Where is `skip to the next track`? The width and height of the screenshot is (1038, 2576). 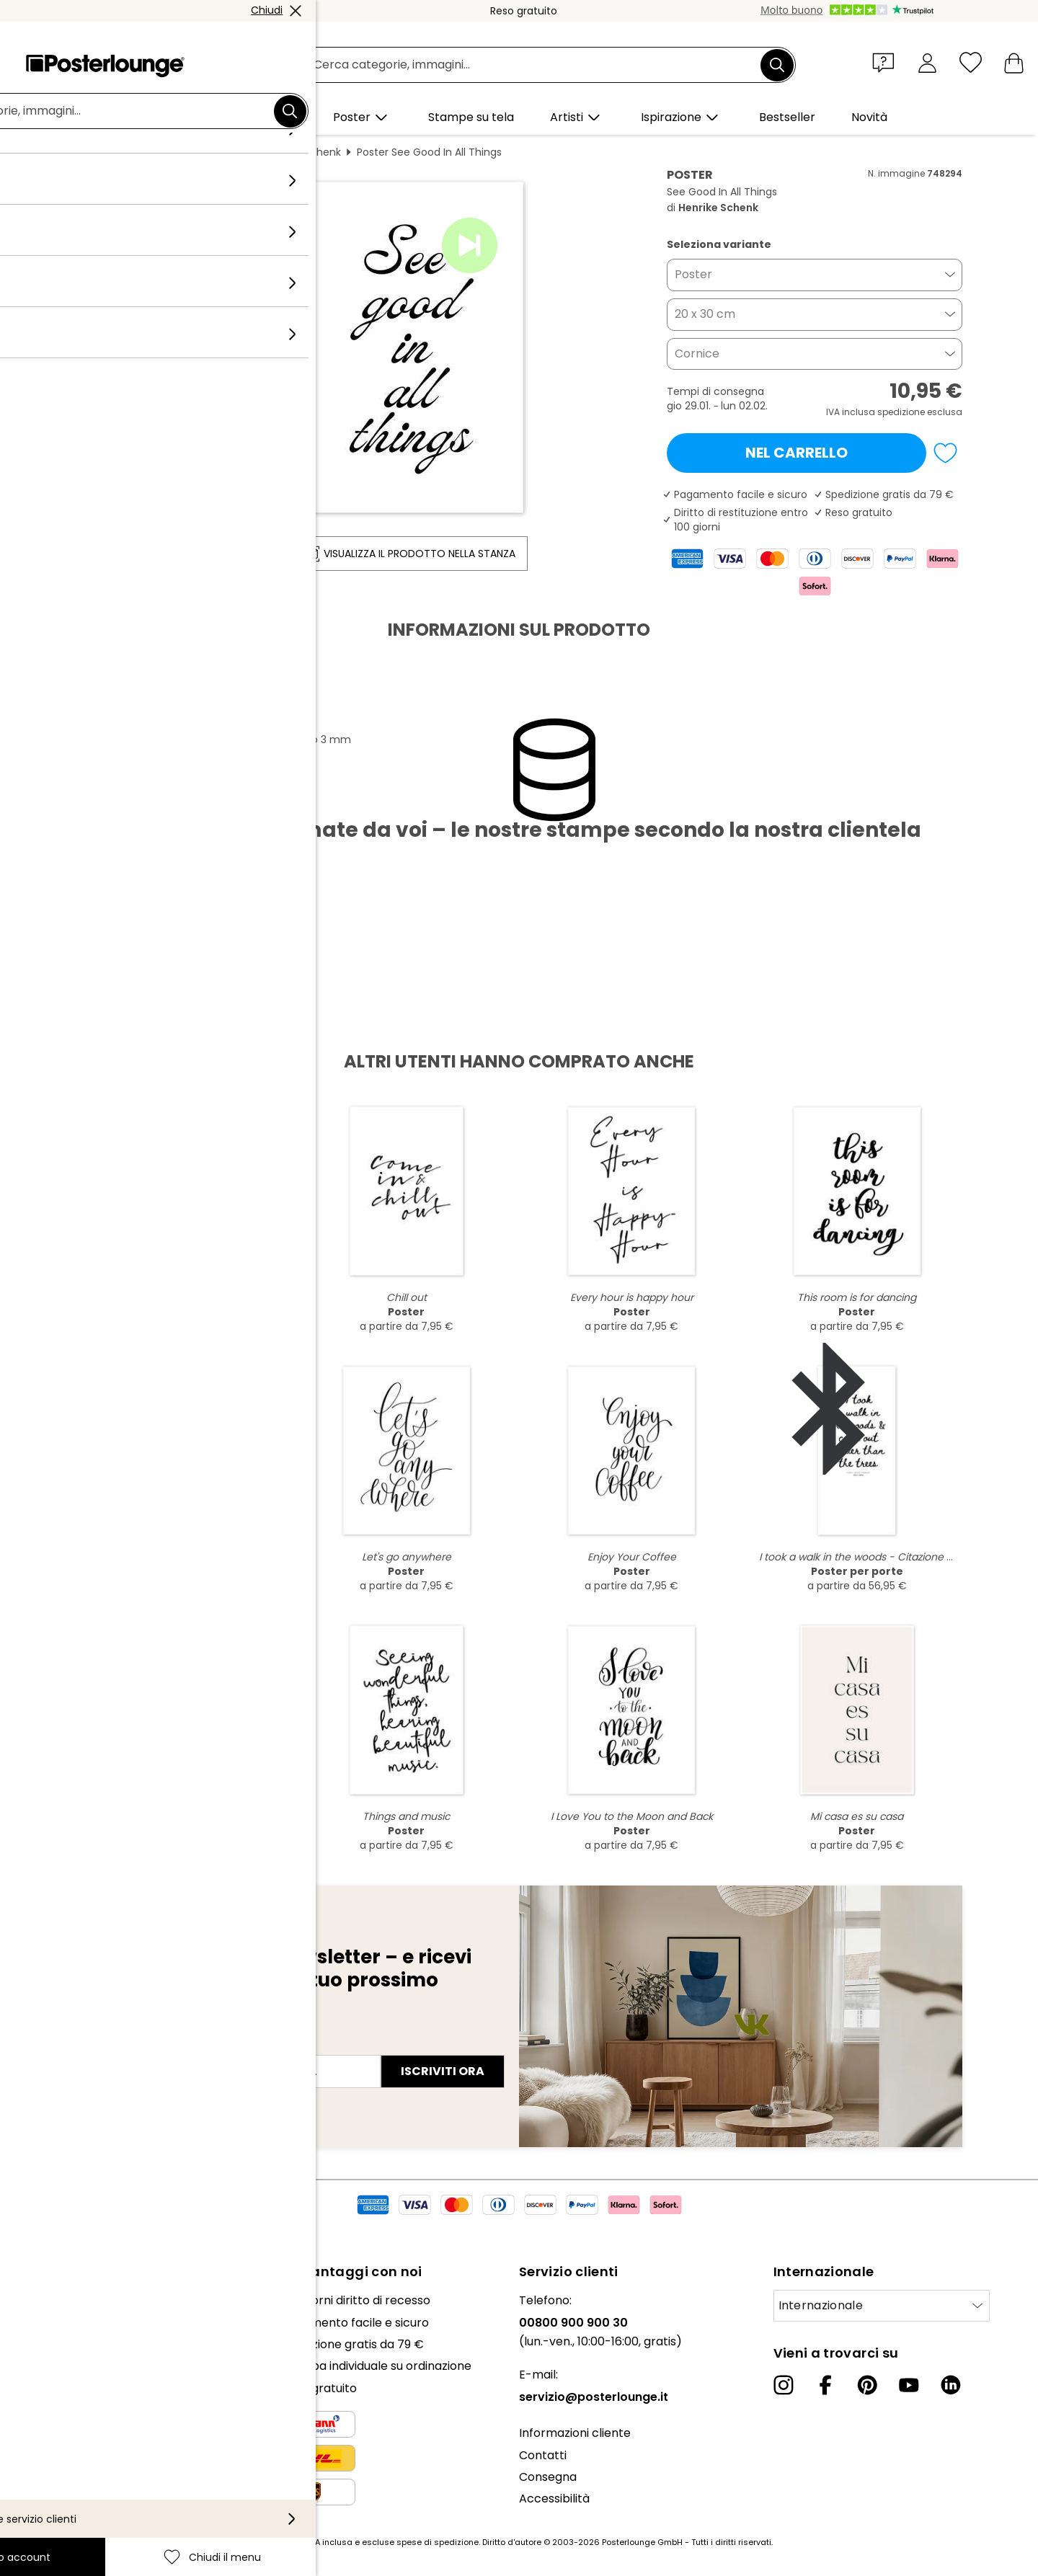
skip to the next track is located at coordinates (469, 245).